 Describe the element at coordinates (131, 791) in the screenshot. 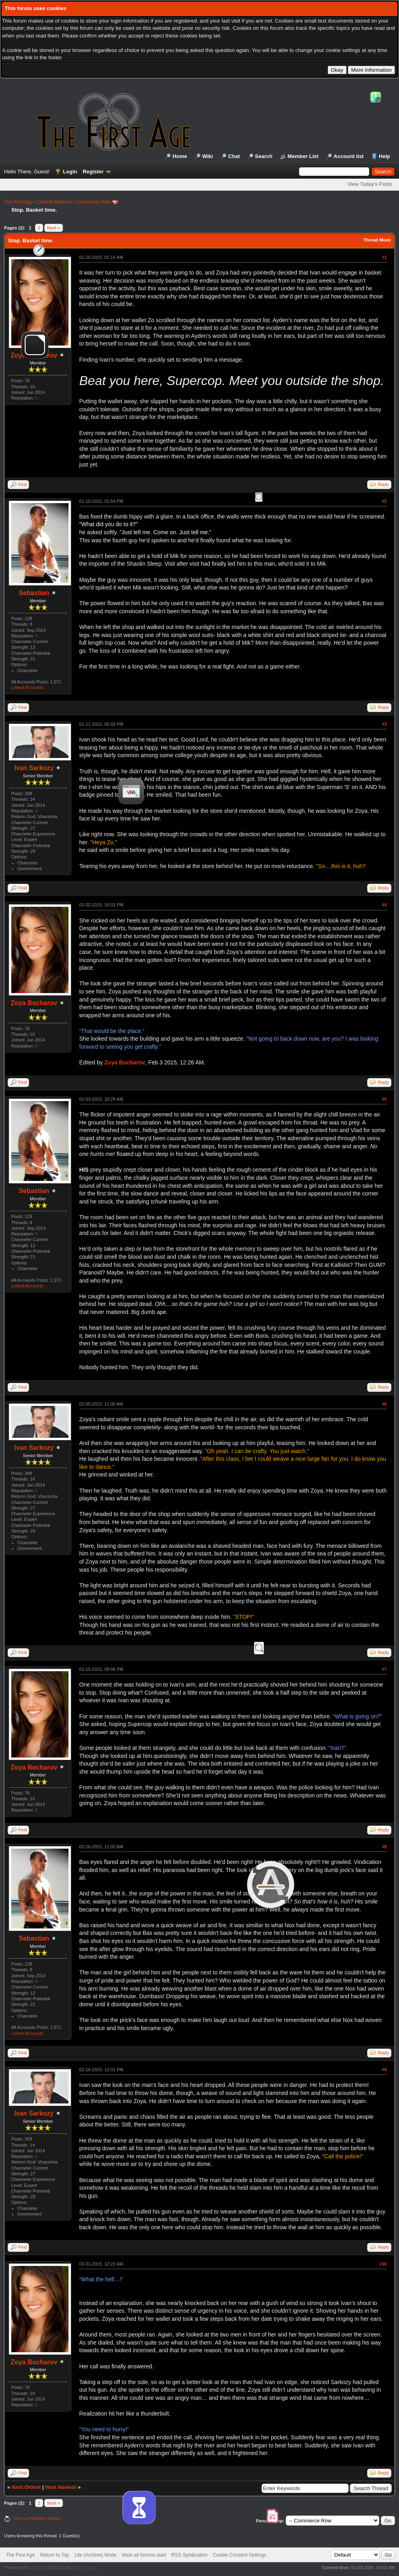

I see `configure virtual machine installation settings` at that location.